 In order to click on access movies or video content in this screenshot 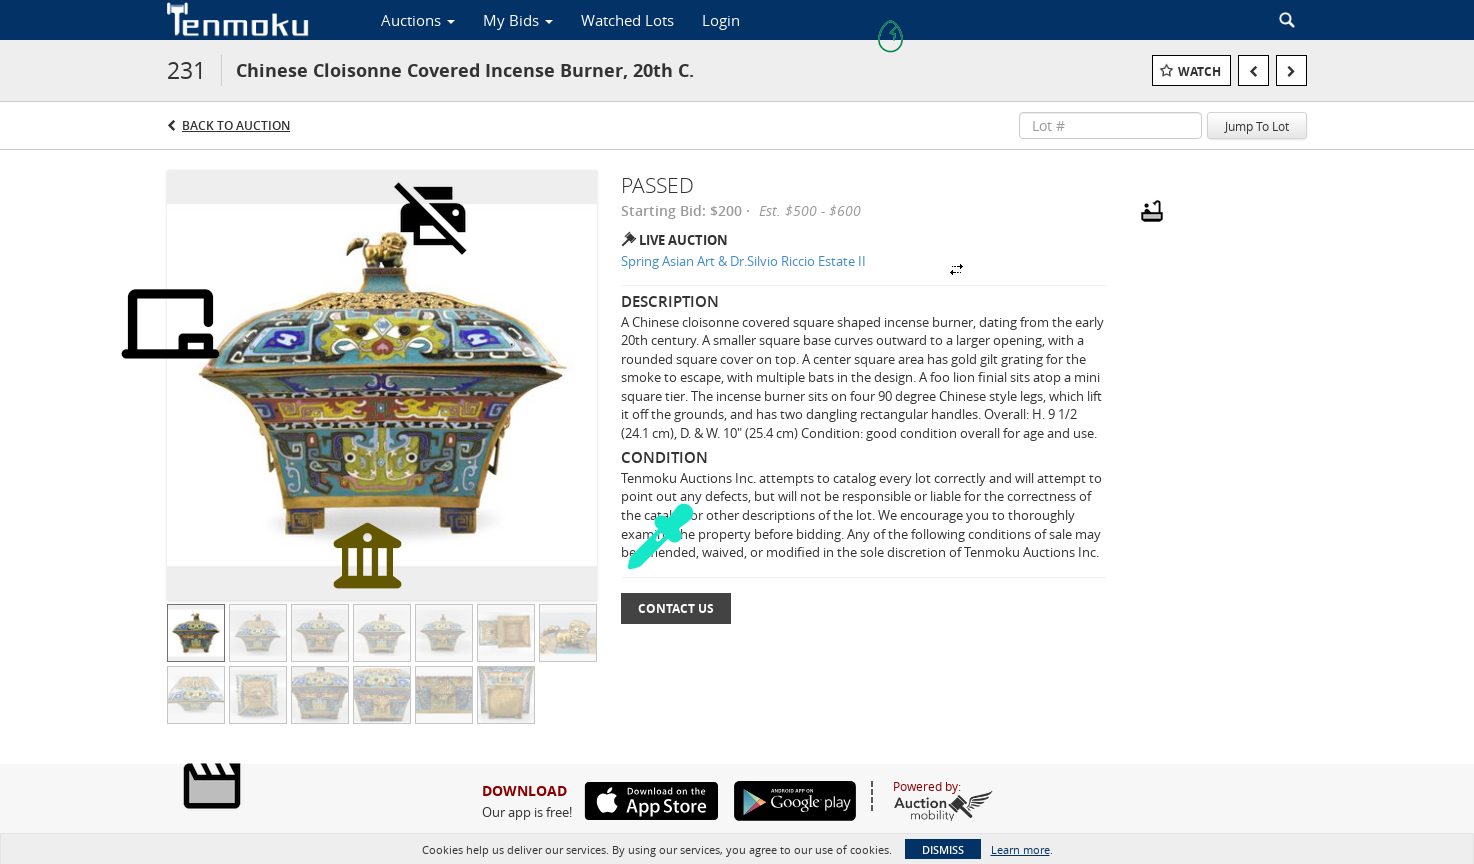, I will do `click(212, 786)`.